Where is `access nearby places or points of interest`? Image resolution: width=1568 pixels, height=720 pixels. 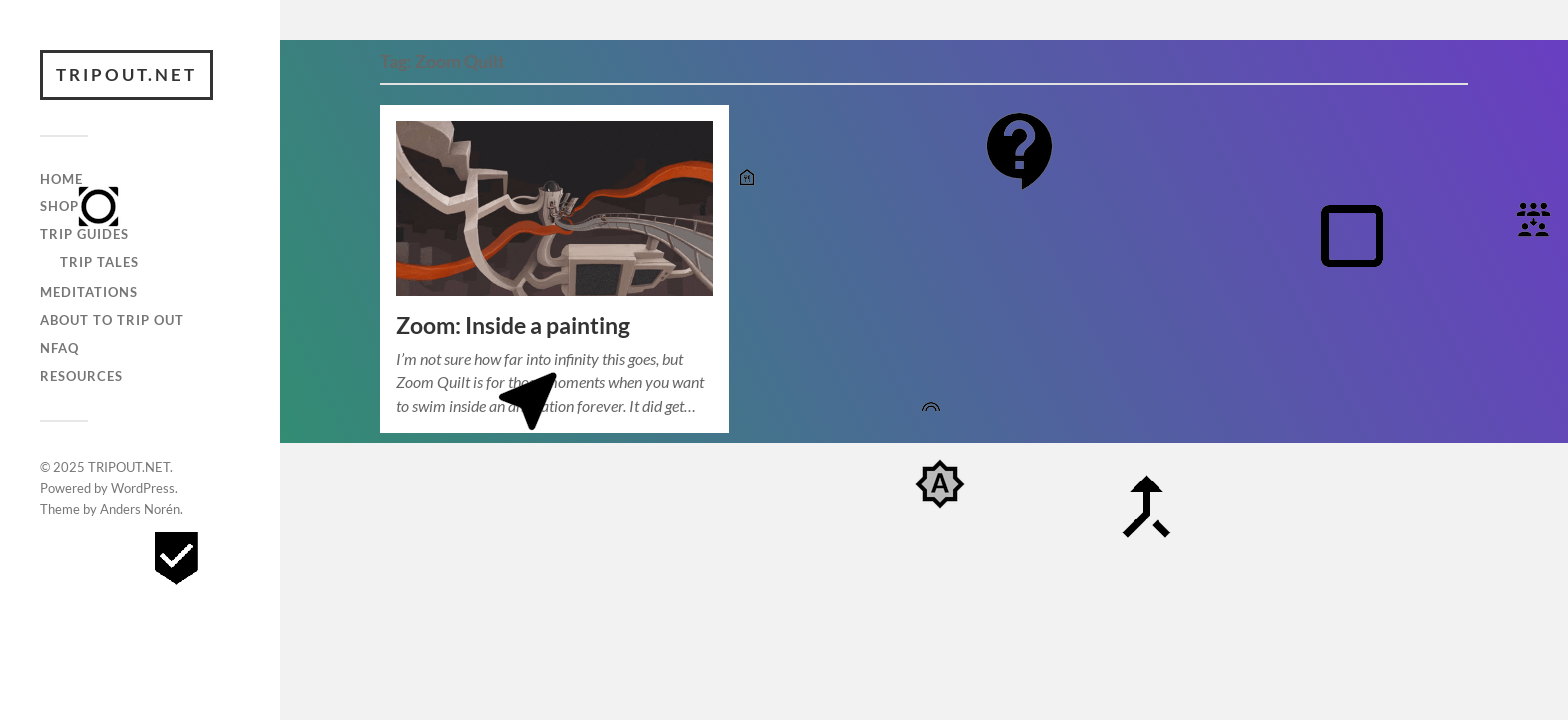
access nearby places or points of interest is located at coordinates (528, 400).